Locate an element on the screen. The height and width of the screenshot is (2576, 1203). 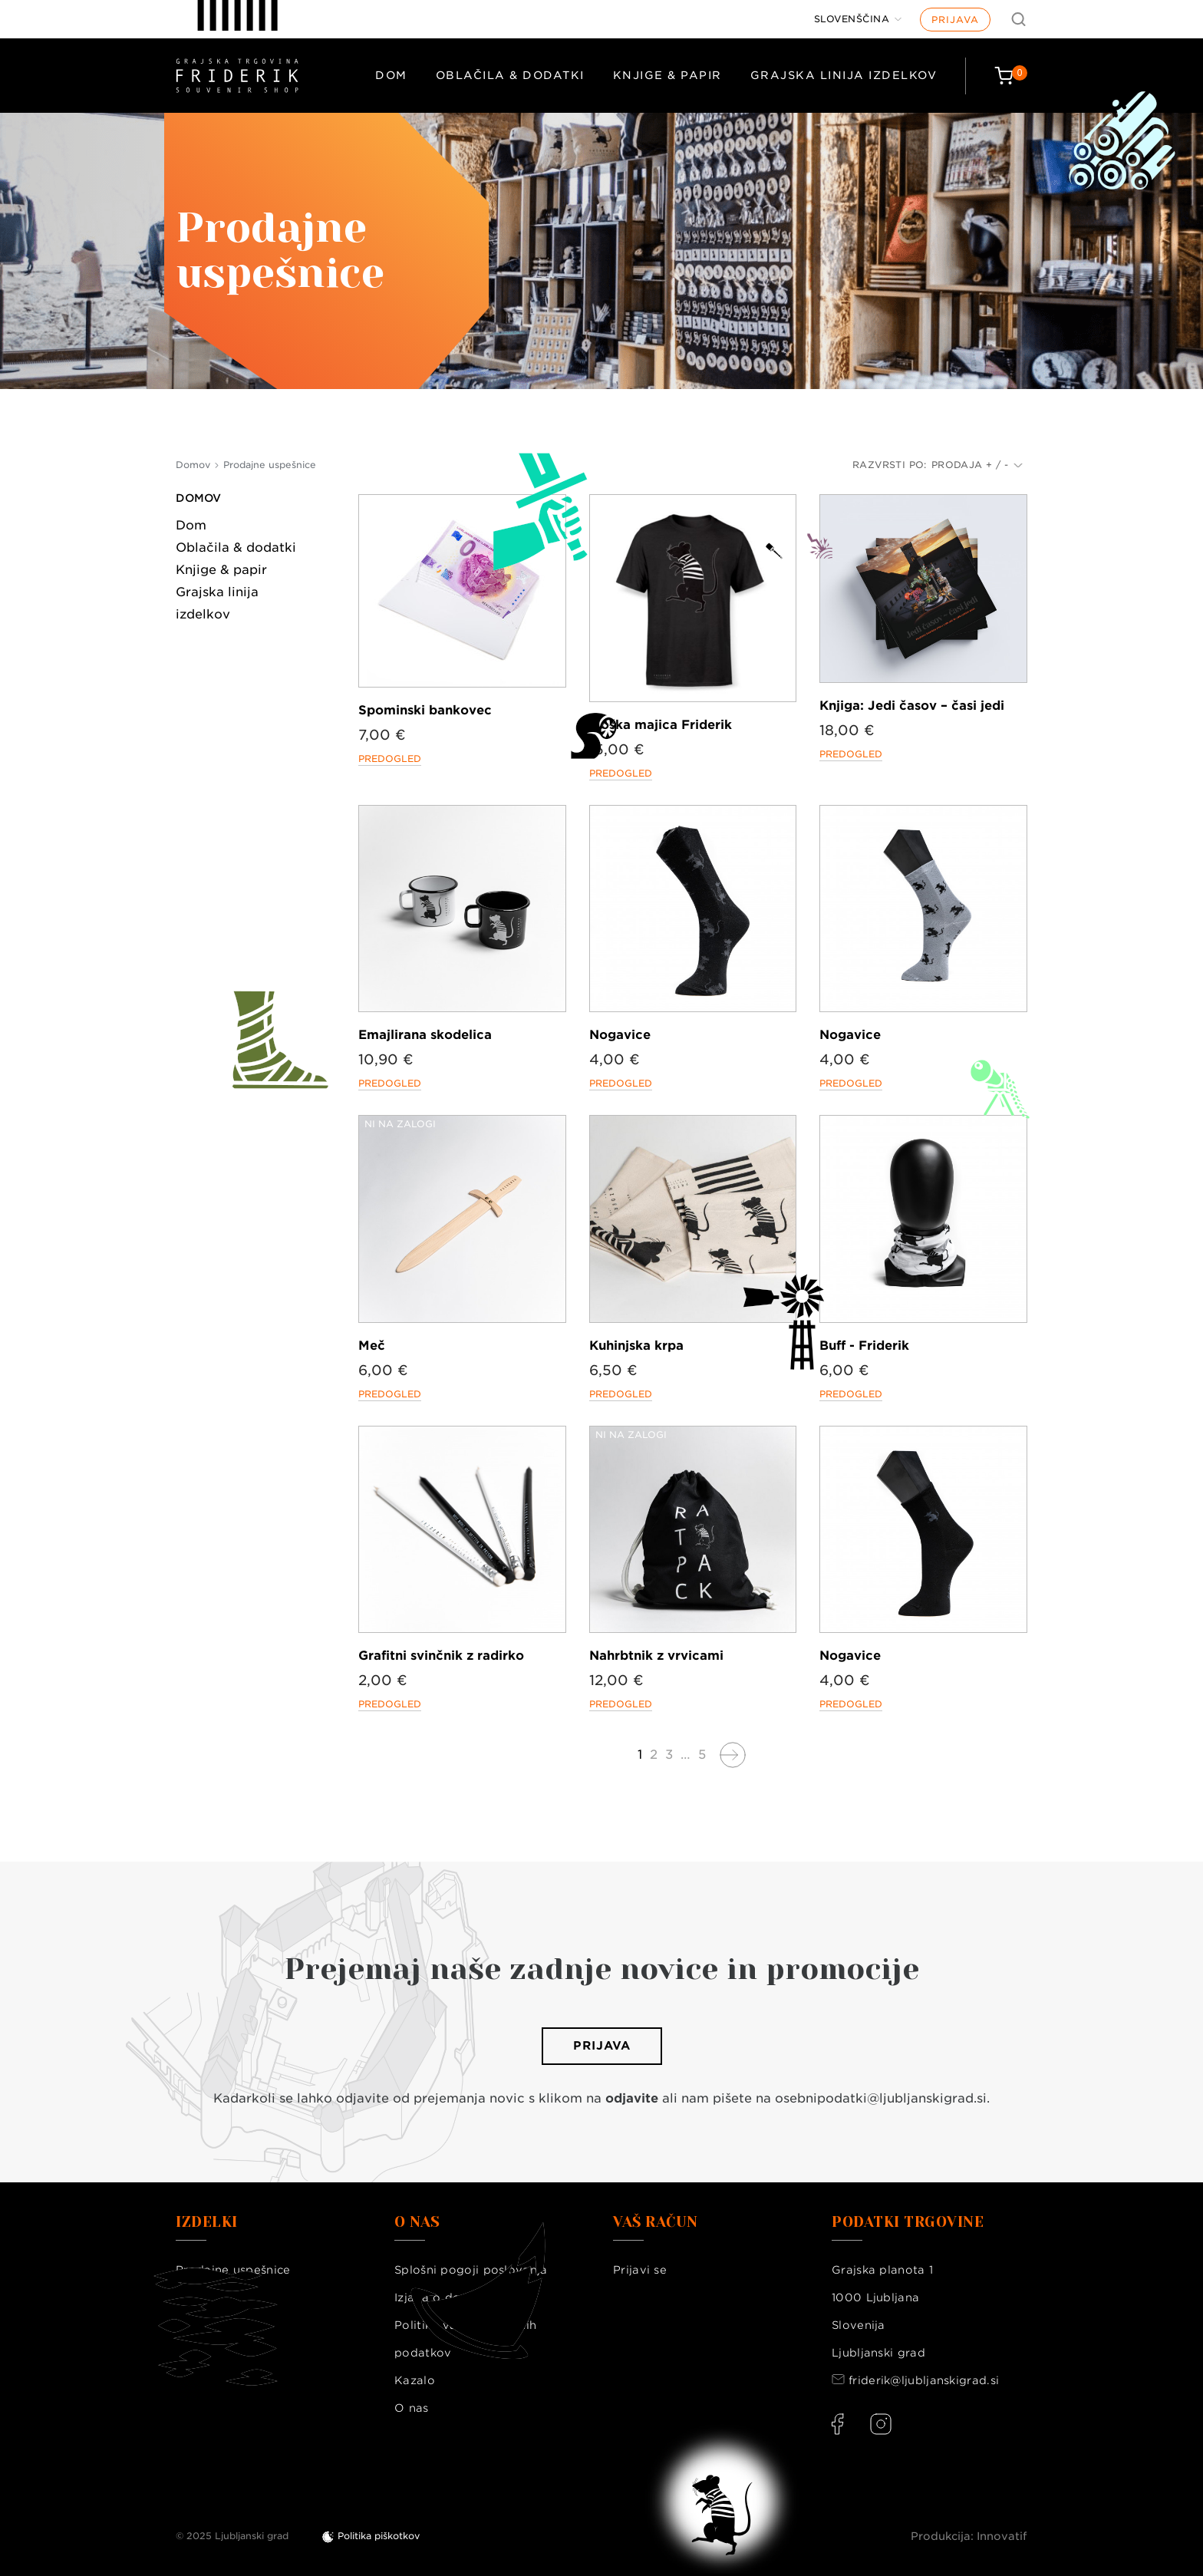
parasitic worm enemy or creature in a game is located at coordinates (594, 736).